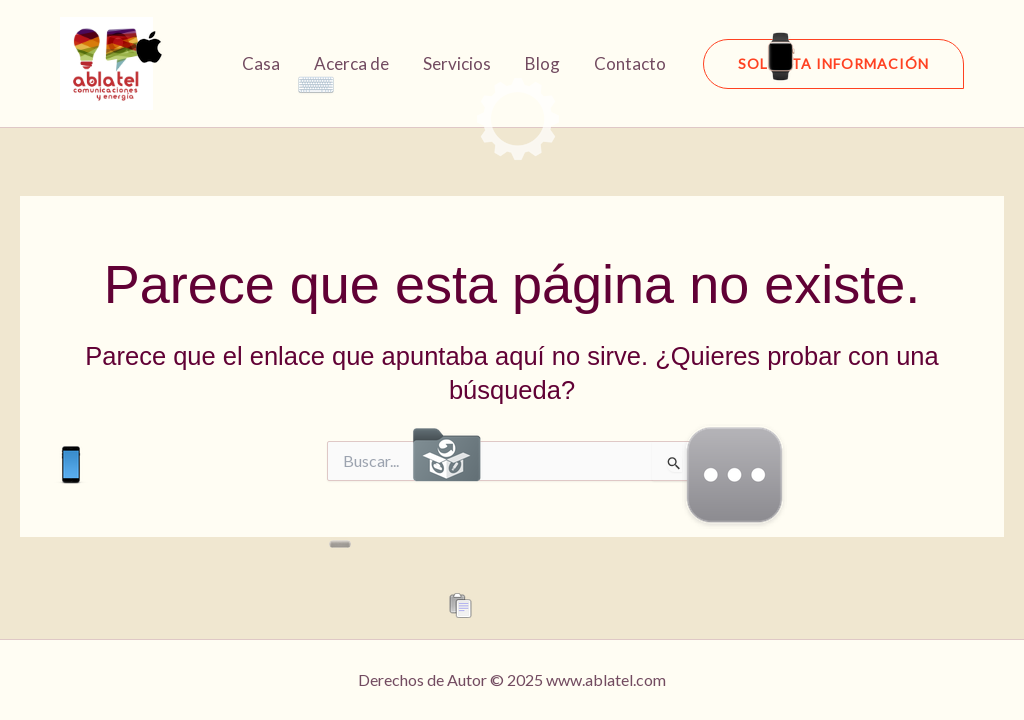 This screenshot has width=1024, height=720. What do you see at coordinates (149, 47) in the screenshot?
I see `apple internal system component` at bounding box center [149, 47].